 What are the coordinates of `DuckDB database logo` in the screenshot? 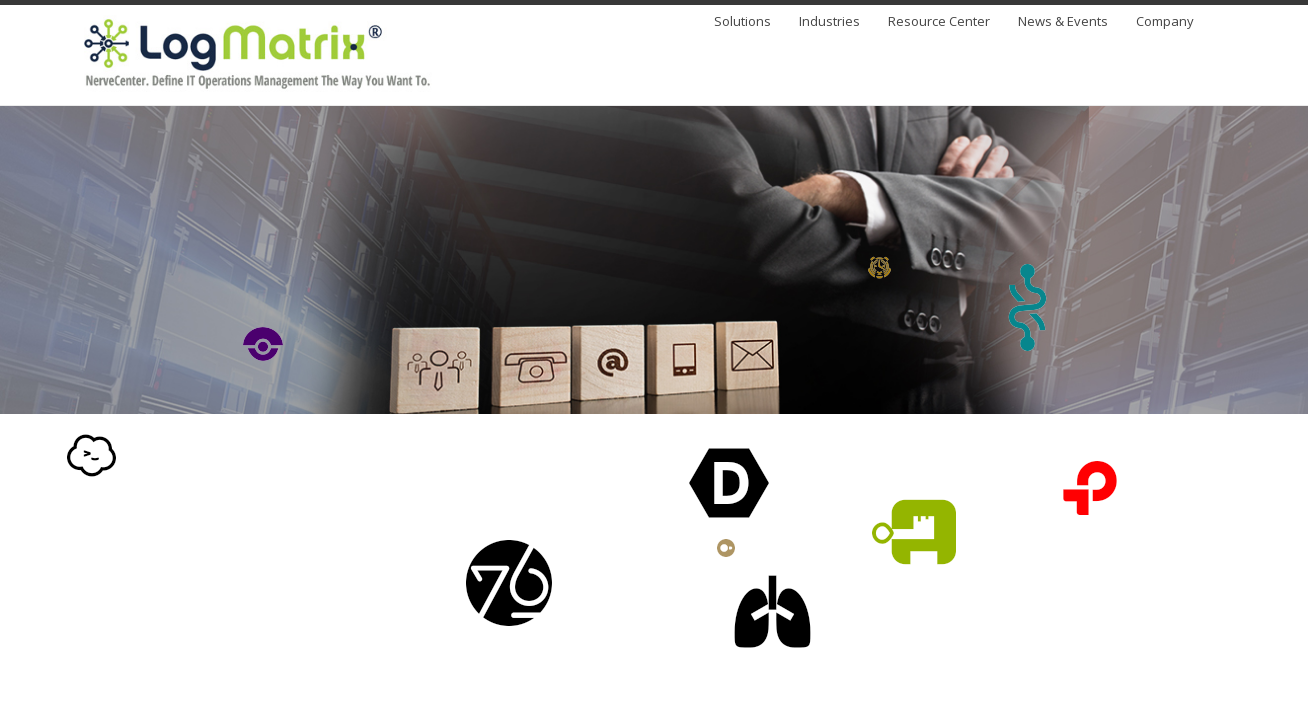 It's located at (726, 548).